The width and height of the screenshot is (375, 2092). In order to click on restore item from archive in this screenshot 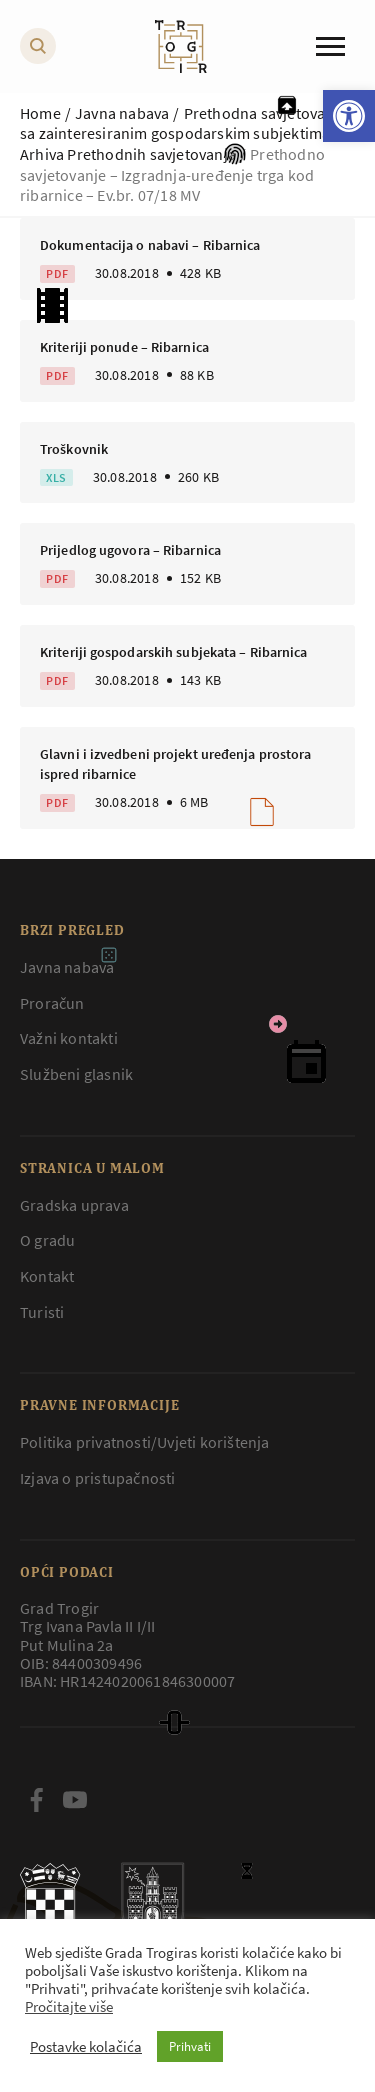, I will do `click(287, 105)`.